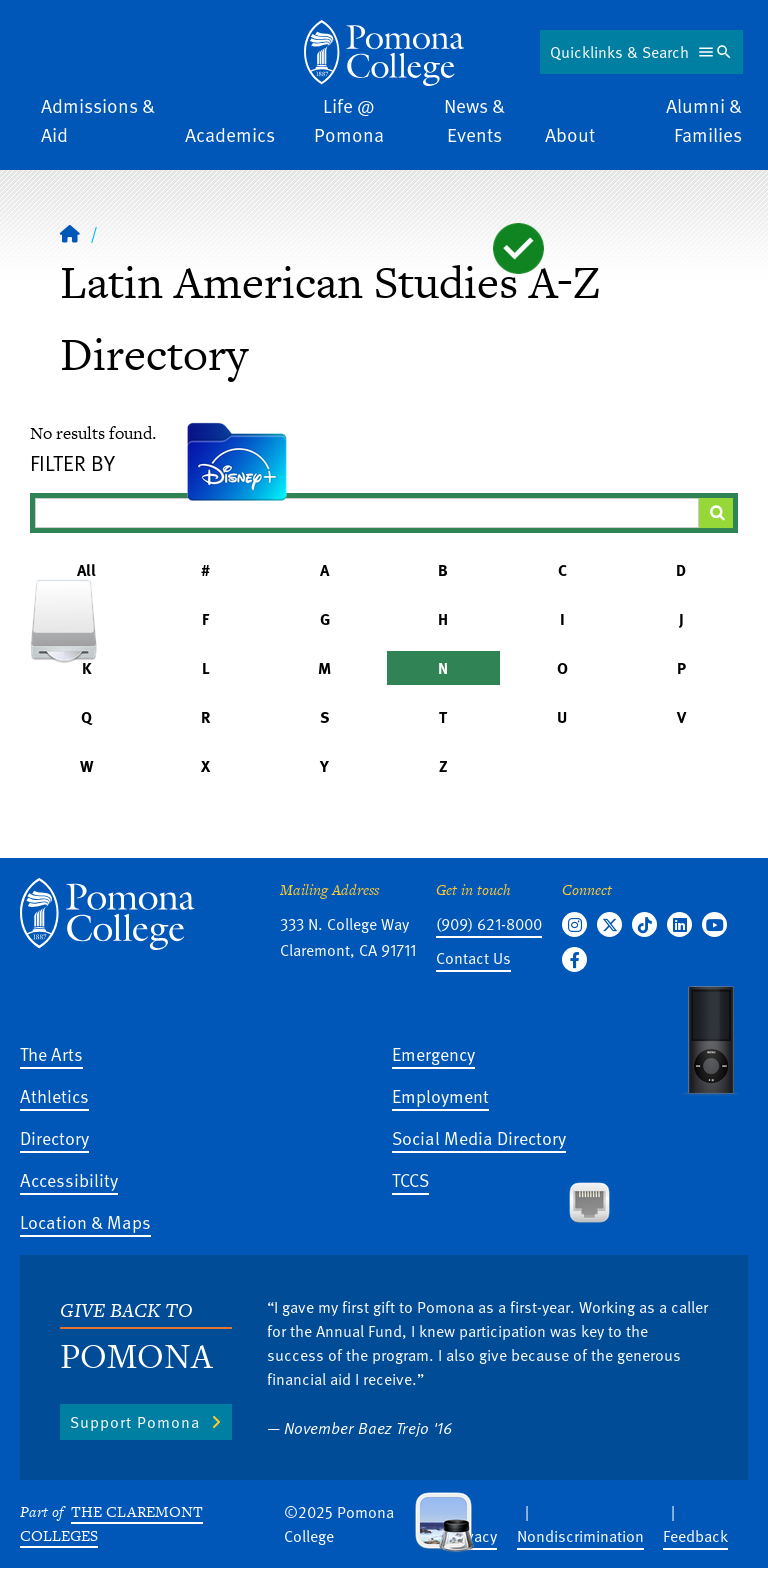  I want to click on open disney+ media folder, so click(236, 464).